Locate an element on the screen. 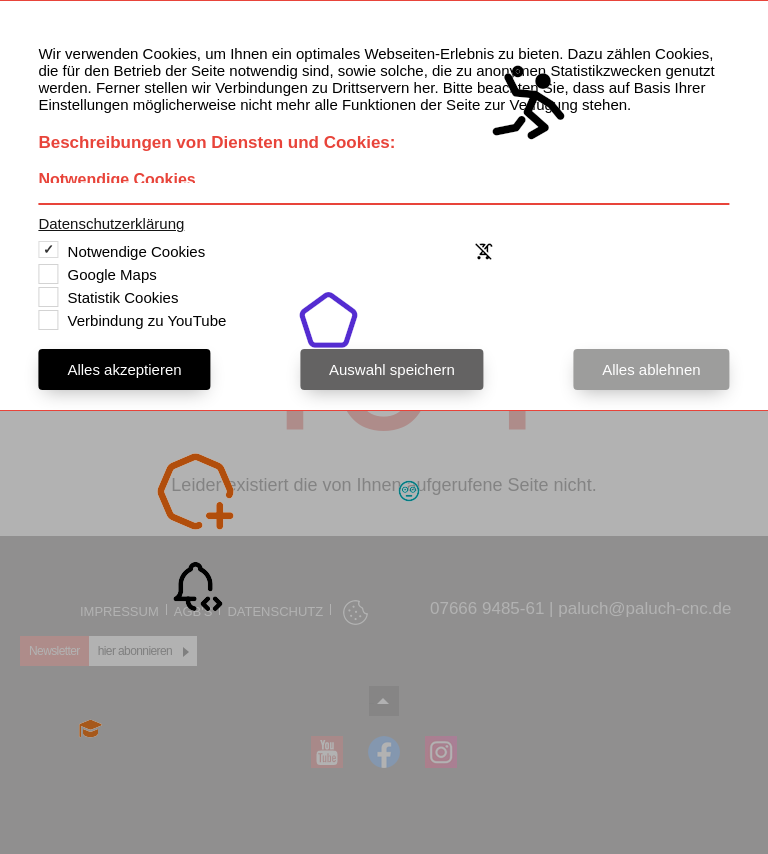 This screenshot has height=854, width=768. add a new warning or alert is located at coordinates (195, 491).